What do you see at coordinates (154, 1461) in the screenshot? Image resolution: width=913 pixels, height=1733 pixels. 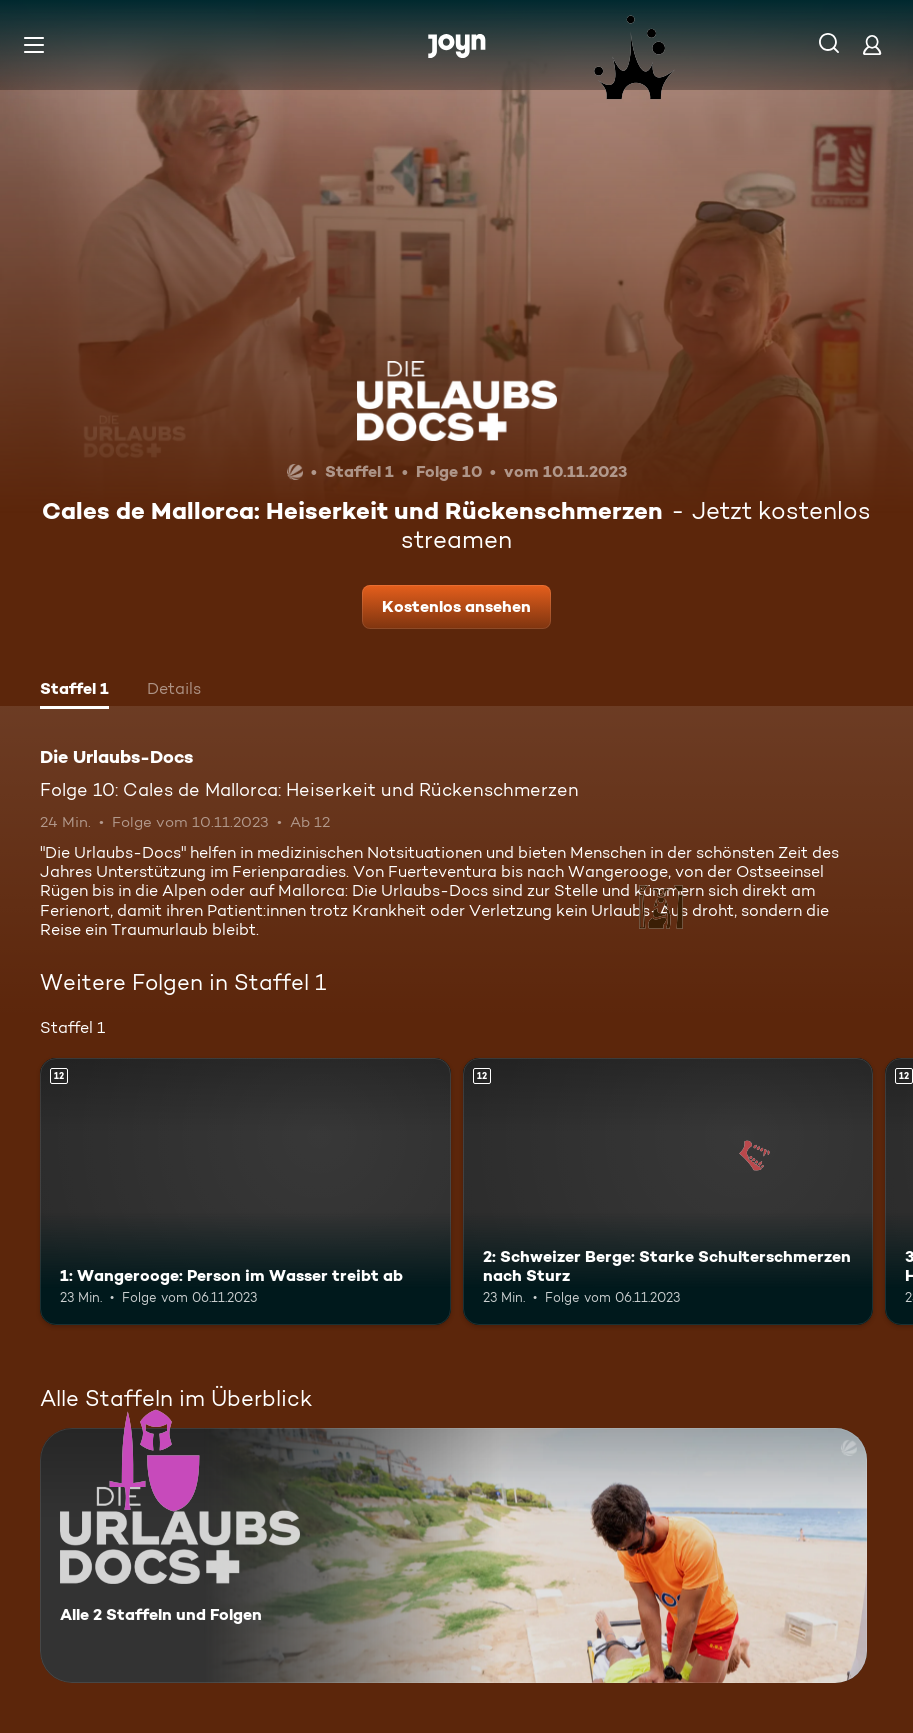 I see `access your equipment or inventory` at bounding box center [154, 1461].